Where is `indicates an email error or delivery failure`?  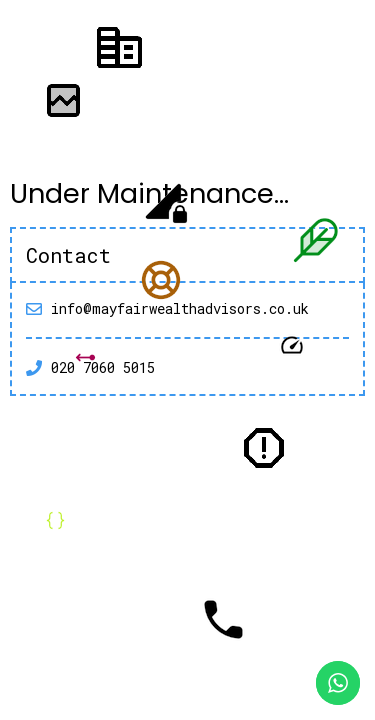 indicates an email error or delivery failure is located at coordinates (264, 448).